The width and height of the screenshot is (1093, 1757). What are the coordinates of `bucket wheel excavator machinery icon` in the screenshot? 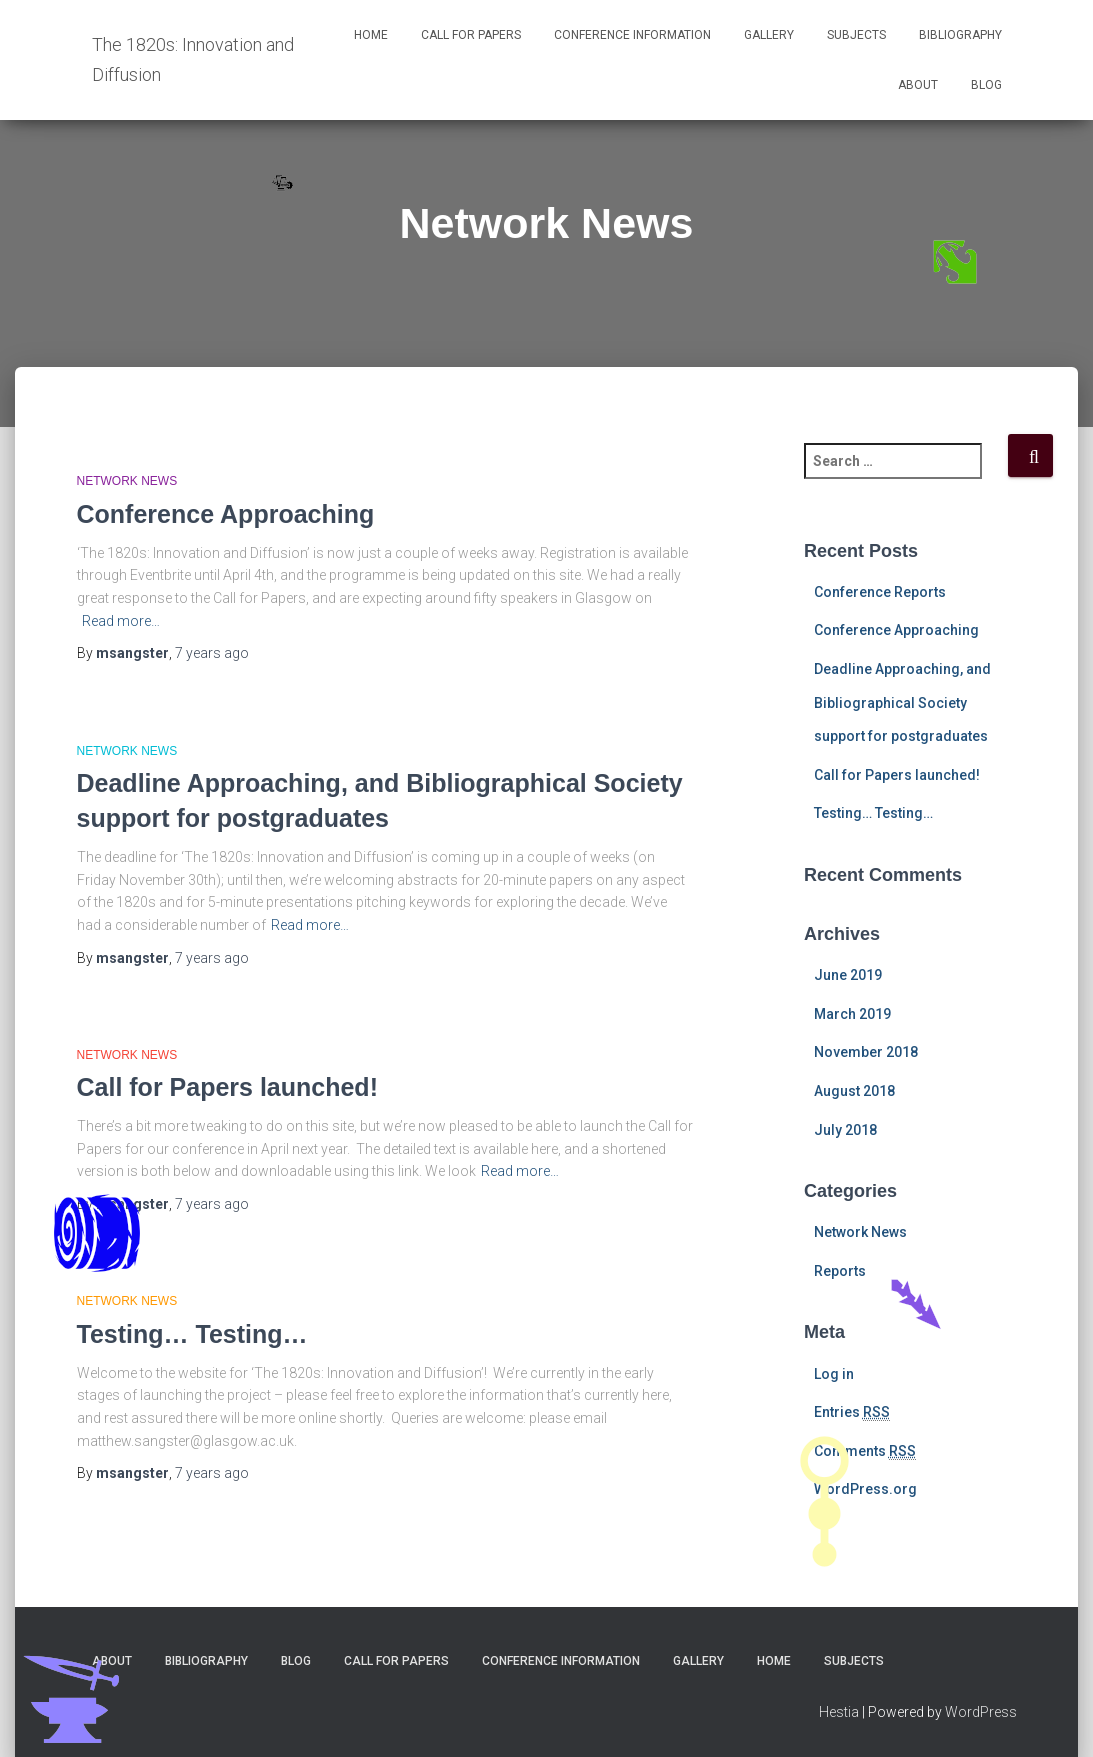 It's located at (282, 182).